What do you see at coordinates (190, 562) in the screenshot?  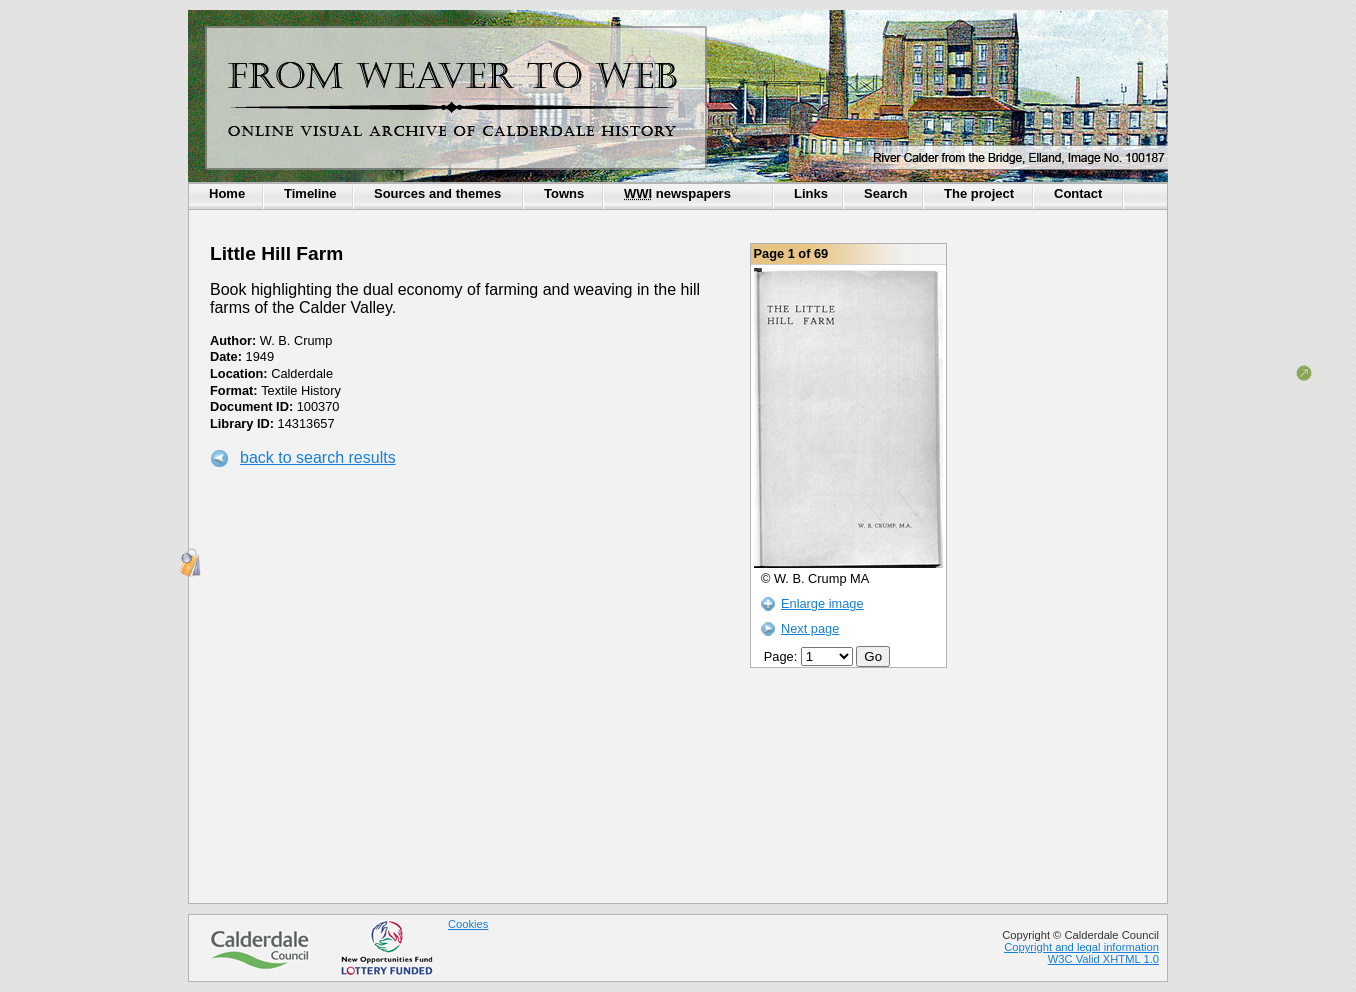 I see `manage single sign-on credentials and authentication` at bounding box center [190, 562].